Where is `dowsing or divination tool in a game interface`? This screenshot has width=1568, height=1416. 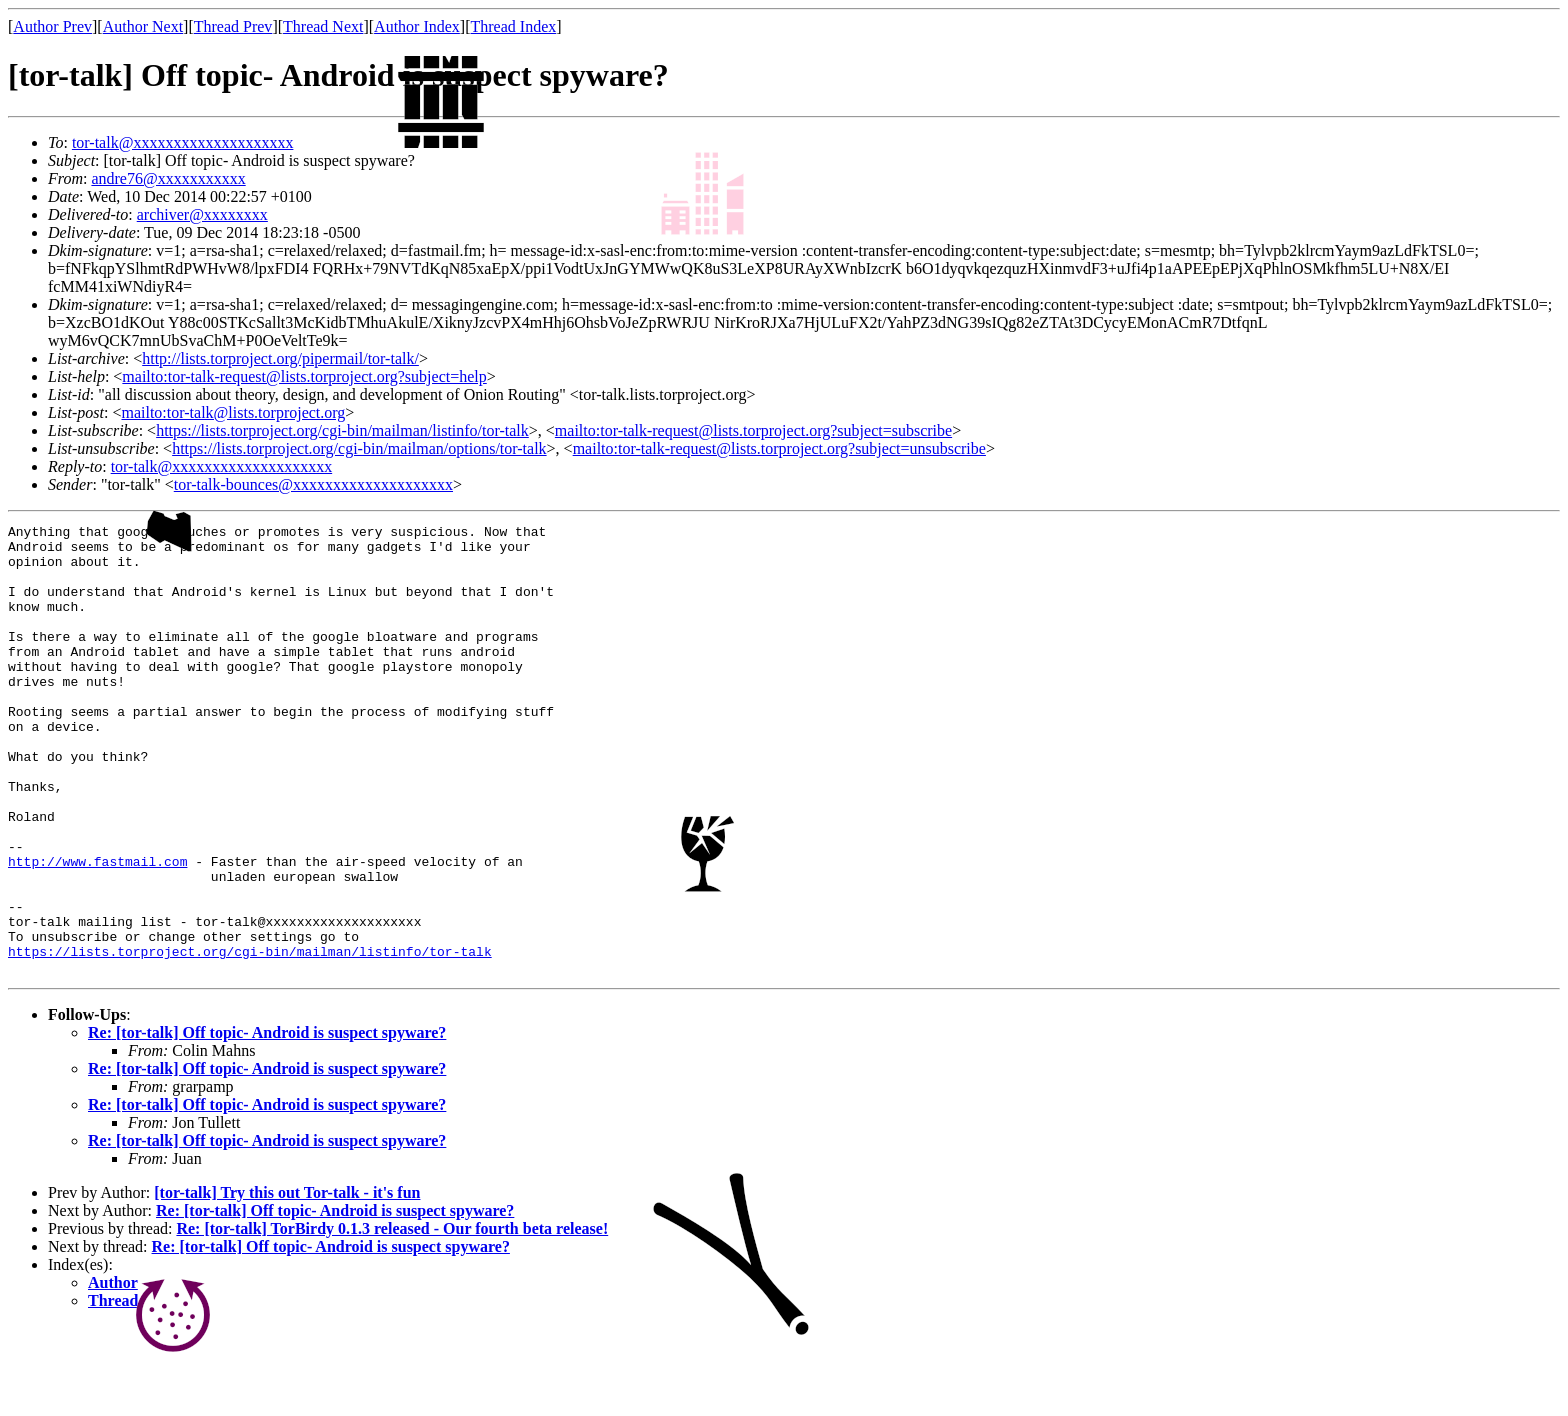 dowsing or divination tool in a game interface is located at coordinates (731, 1254).